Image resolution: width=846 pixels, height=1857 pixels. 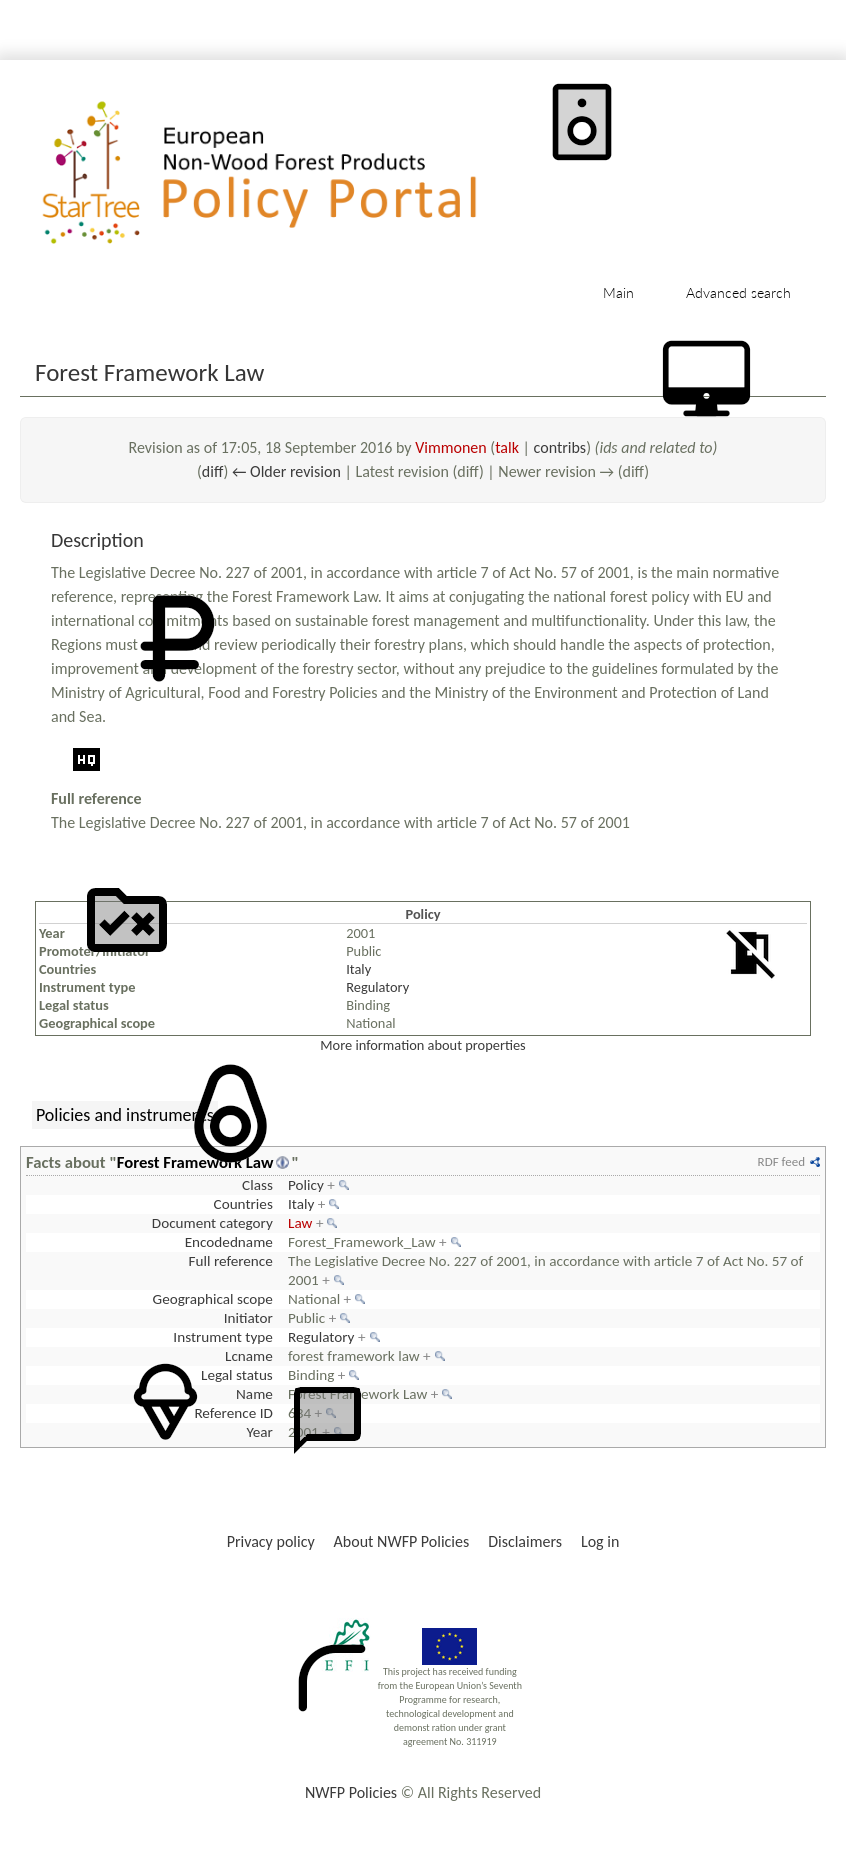 I want to click on open chat or messaging, so click(x=327, y=1420).